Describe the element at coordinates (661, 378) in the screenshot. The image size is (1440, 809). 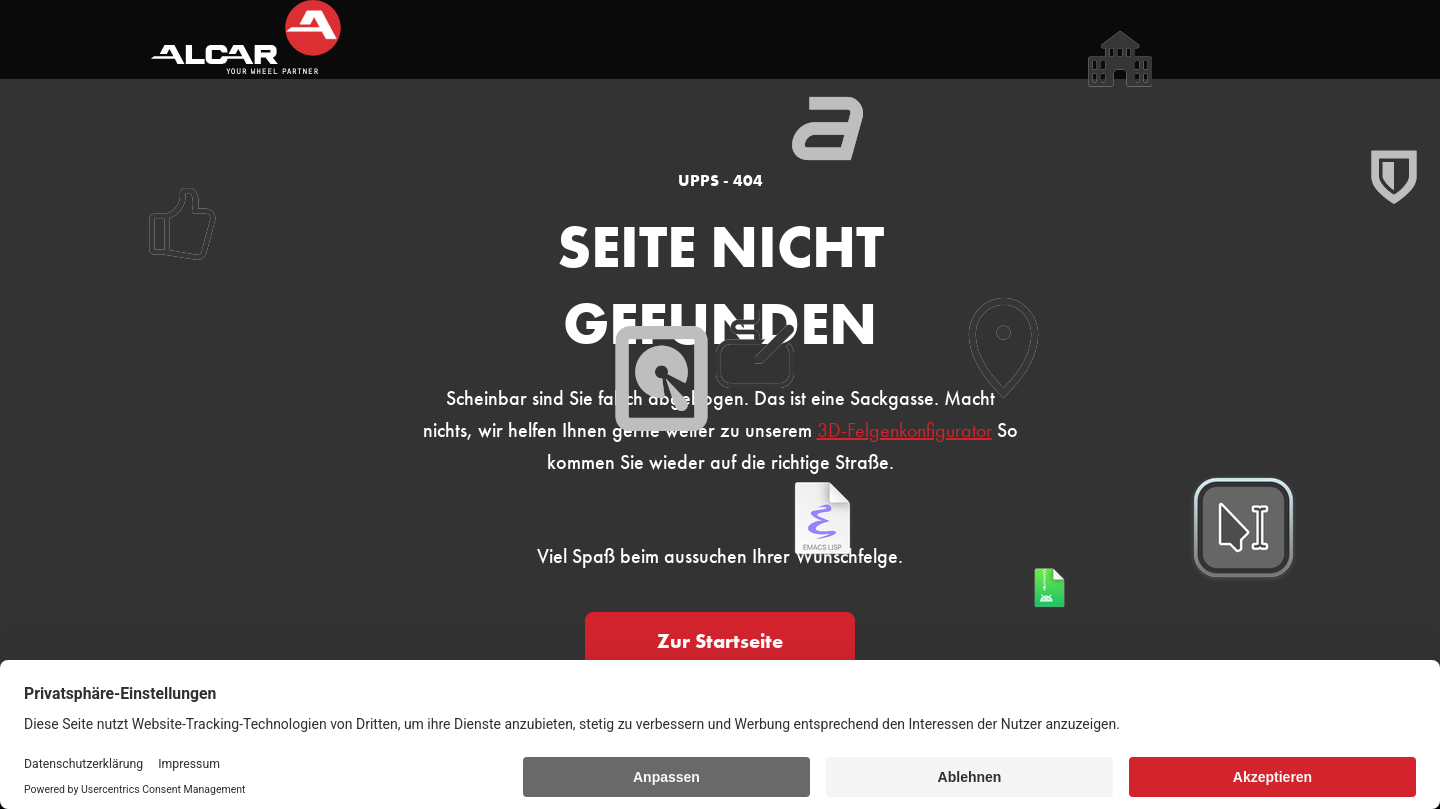
I see `access firewire hard drive` at that location.